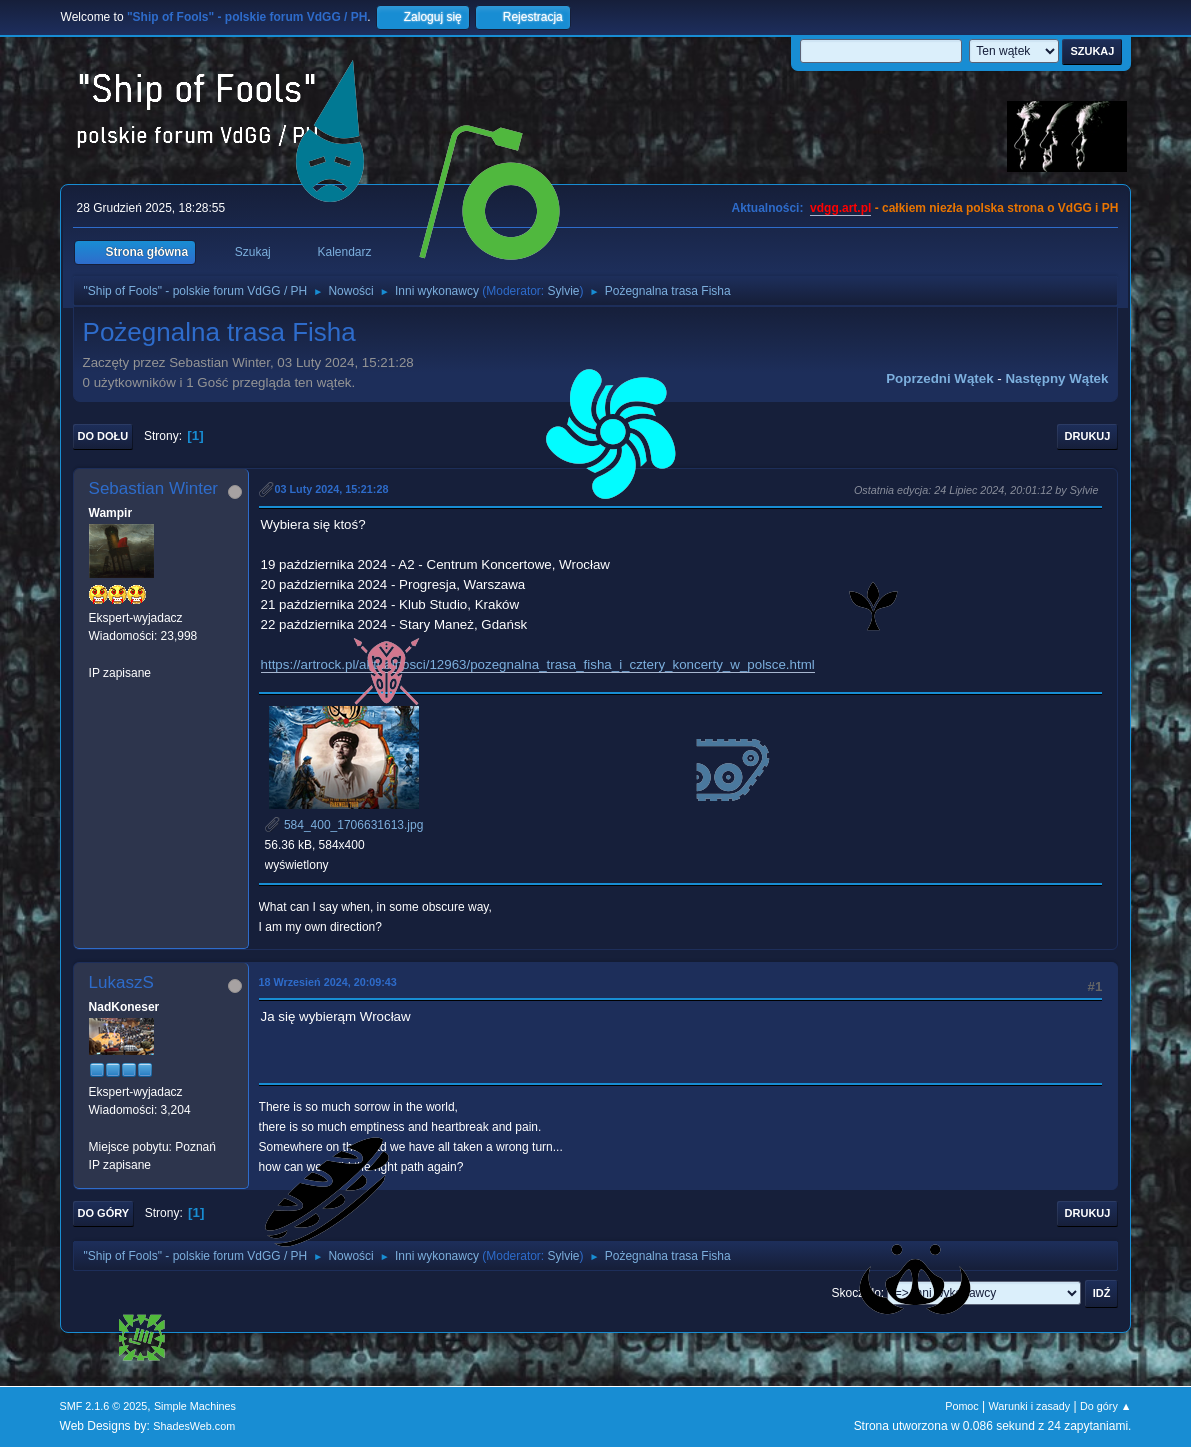 The width and height of the screenshot is (1191, 1447). Describe the element at coordinates (327, 1192) in the screenshot. I see `access food or dining options` at that location.